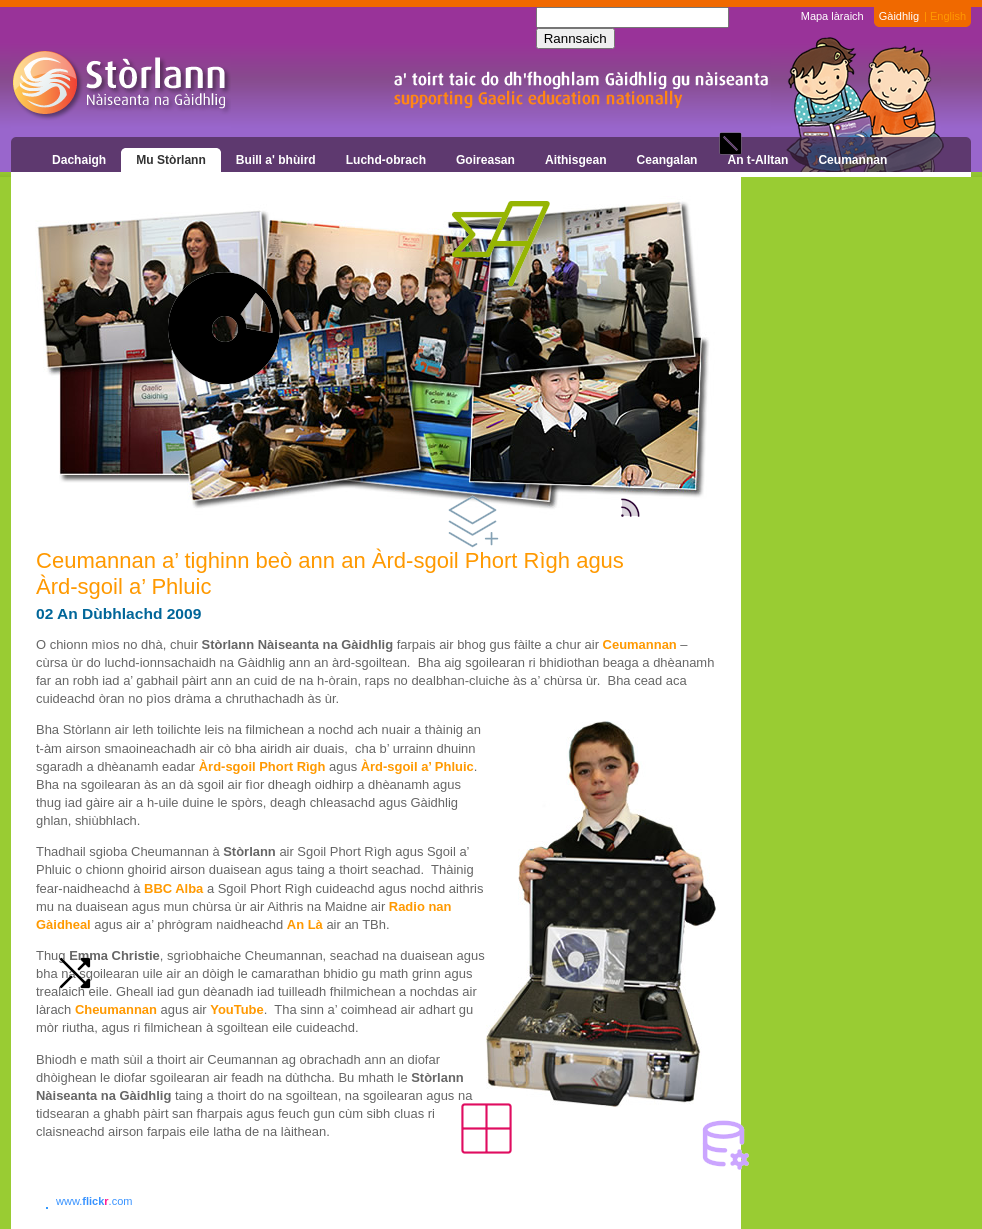 The width and height of the screenshot is (982, 1229). What do you see at coordinates (472, 521) in the screenshot?
I see `add a new layer to the stack` at bounding box center [472, 521].